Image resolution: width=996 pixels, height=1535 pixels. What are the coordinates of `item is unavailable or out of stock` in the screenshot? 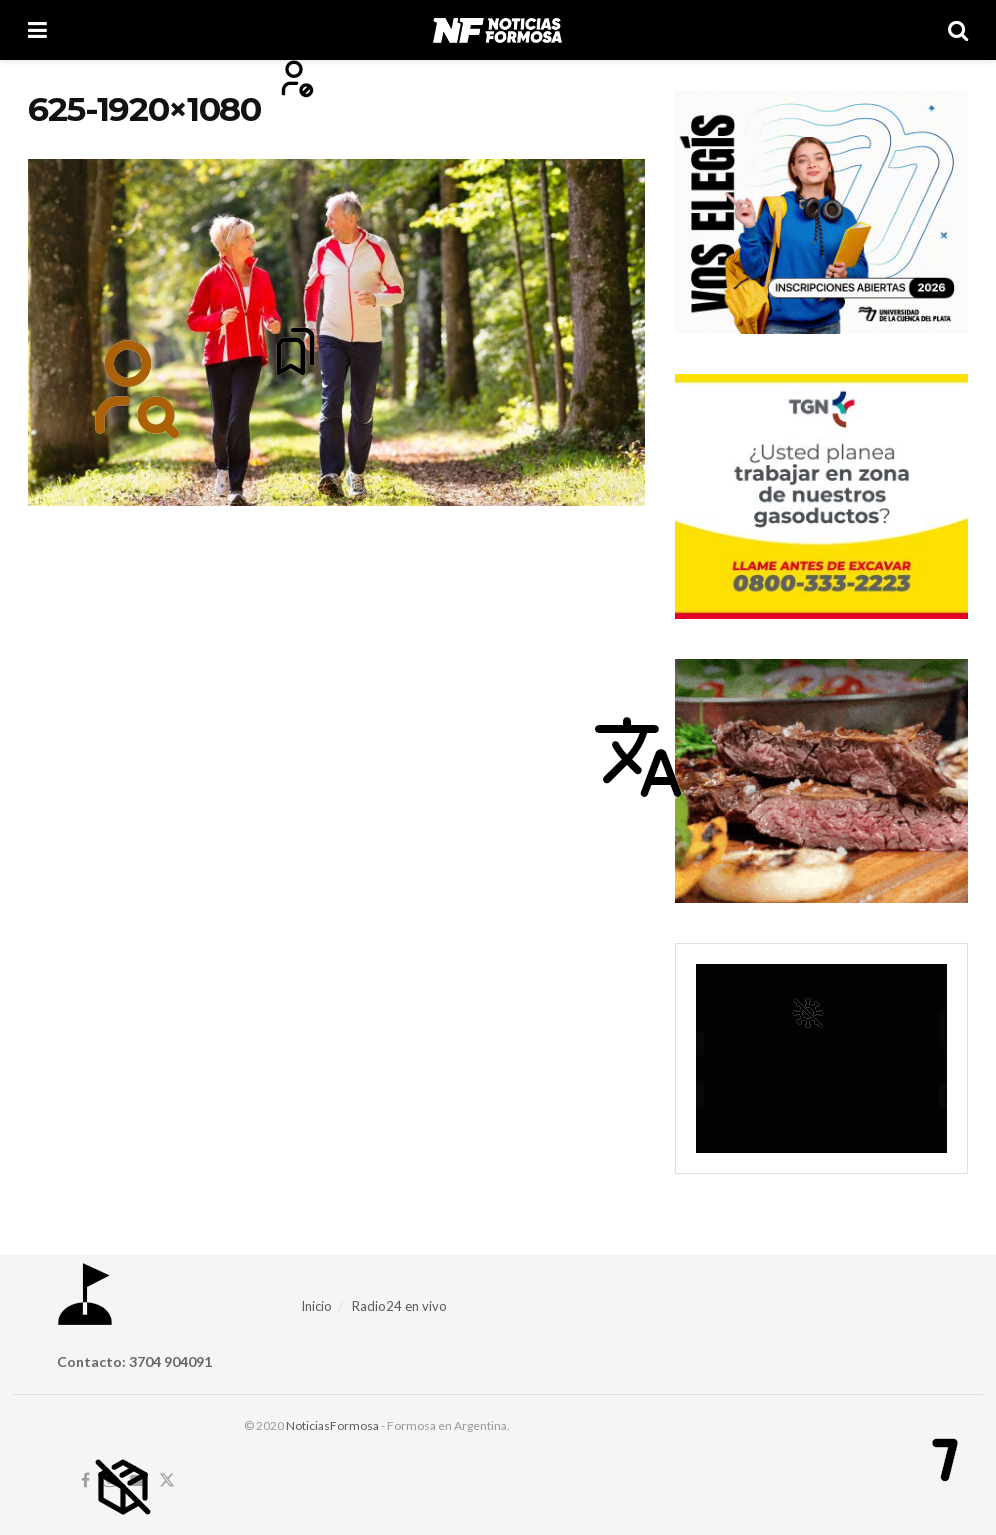 It's located at (123, 1487).